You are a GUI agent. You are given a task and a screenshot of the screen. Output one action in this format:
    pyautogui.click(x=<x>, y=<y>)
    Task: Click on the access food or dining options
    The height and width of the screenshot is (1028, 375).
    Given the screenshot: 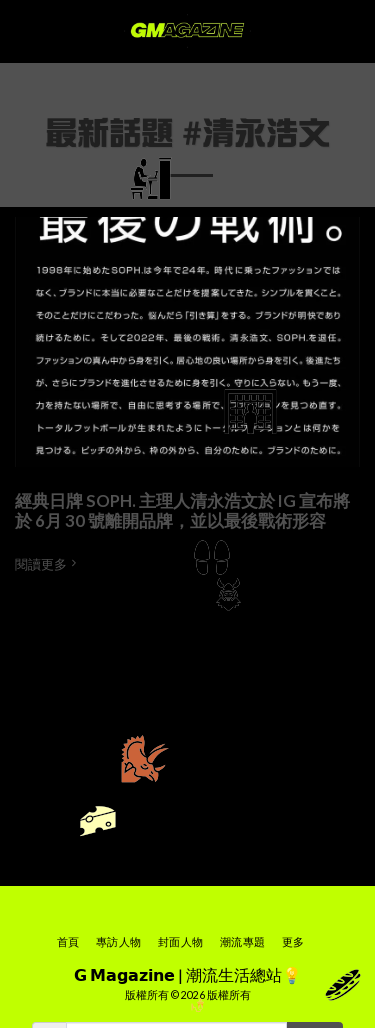 What is the action you would take?
    pyautogui.click(x=343, y=985)
    